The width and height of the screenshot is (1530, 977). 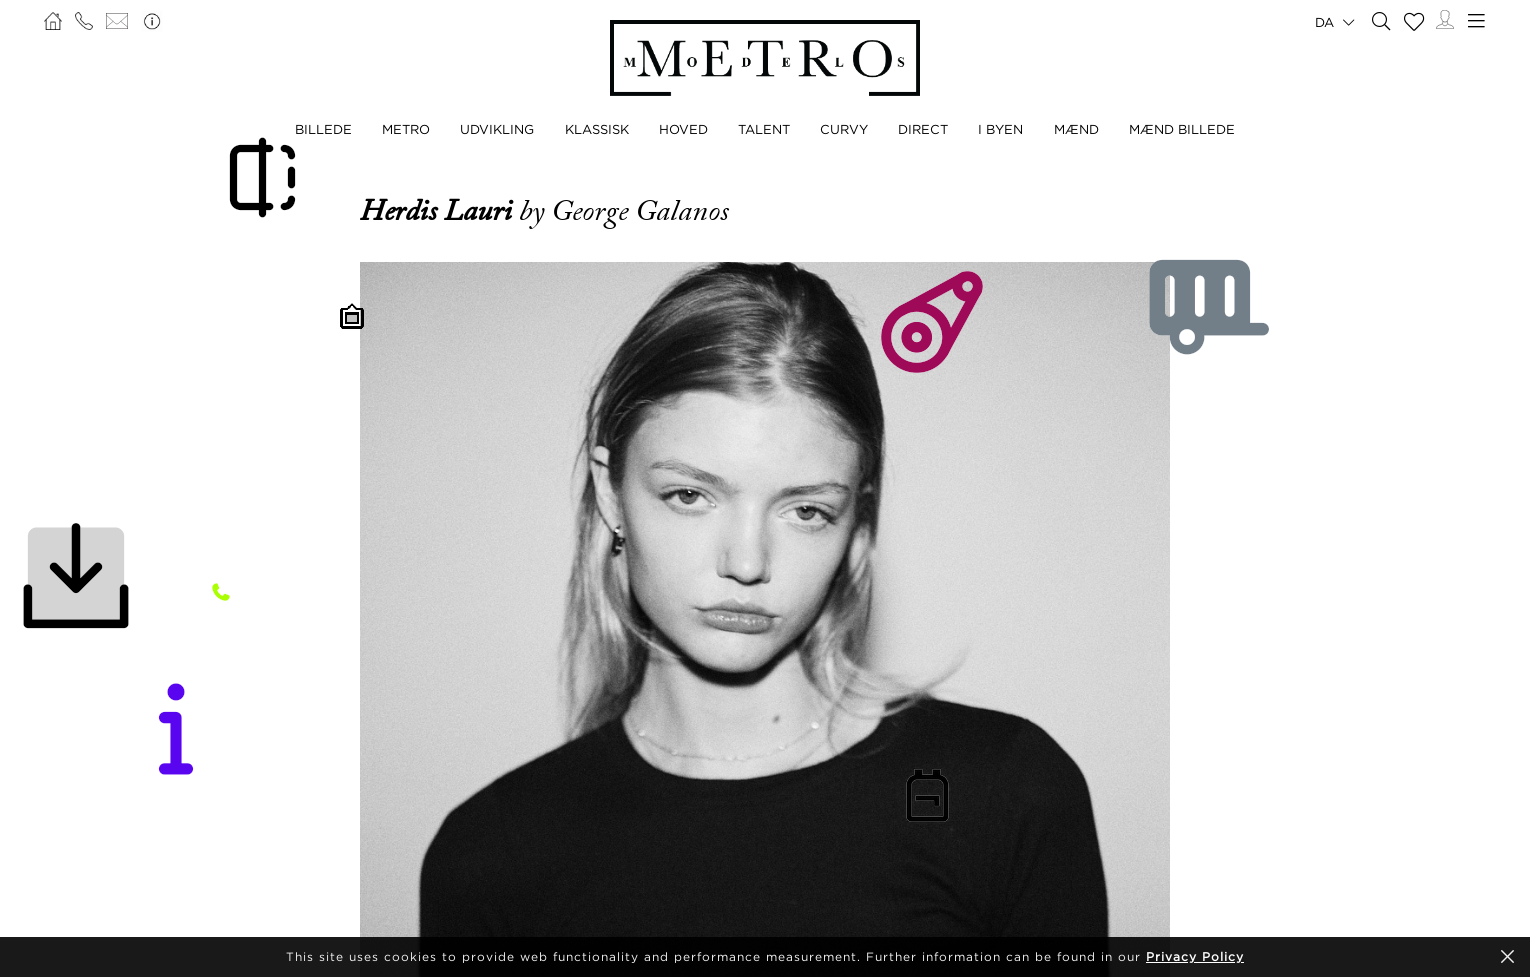 I want to click on view trailer or towing equipment options, so click(x=1206, y=304).